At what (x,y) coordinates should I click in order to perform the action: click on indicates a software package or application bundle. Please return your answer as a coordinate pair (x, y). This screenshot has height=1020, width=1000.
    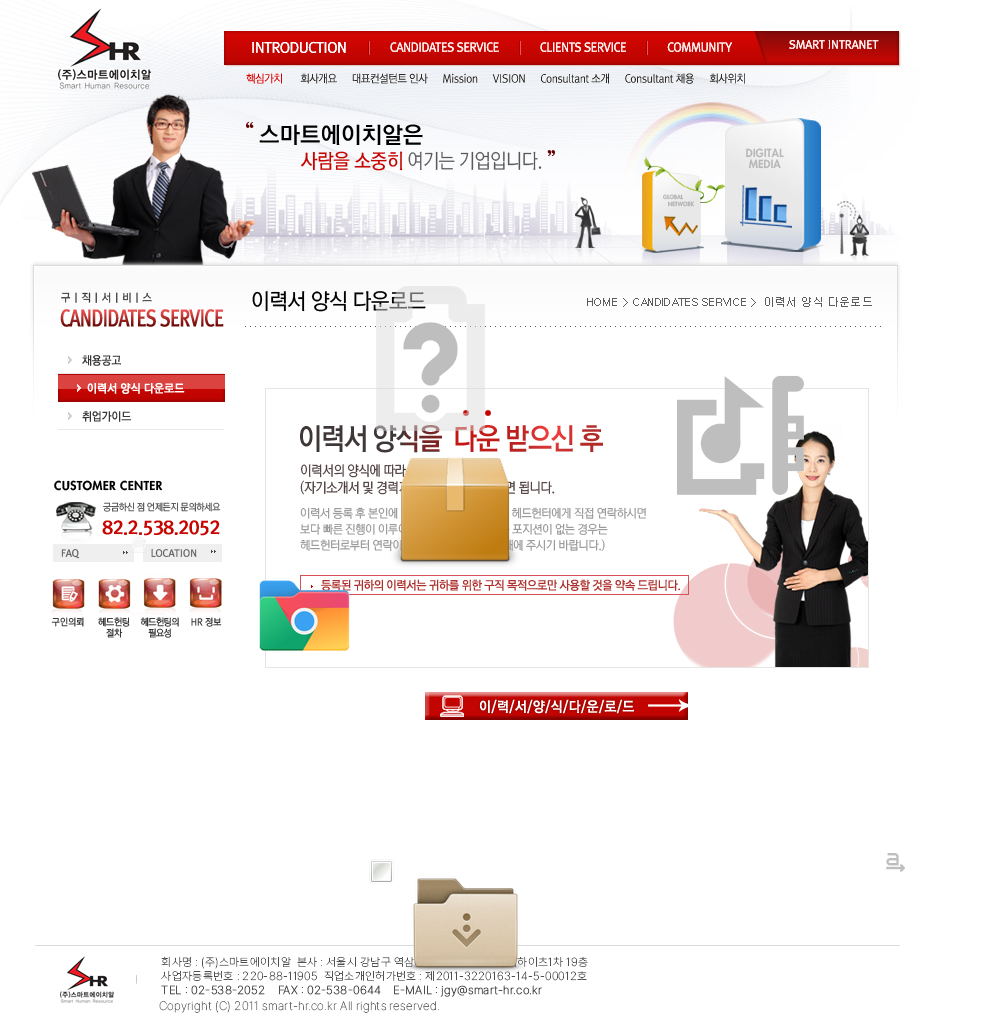
    Looking at the image, I should click on (454, 502).